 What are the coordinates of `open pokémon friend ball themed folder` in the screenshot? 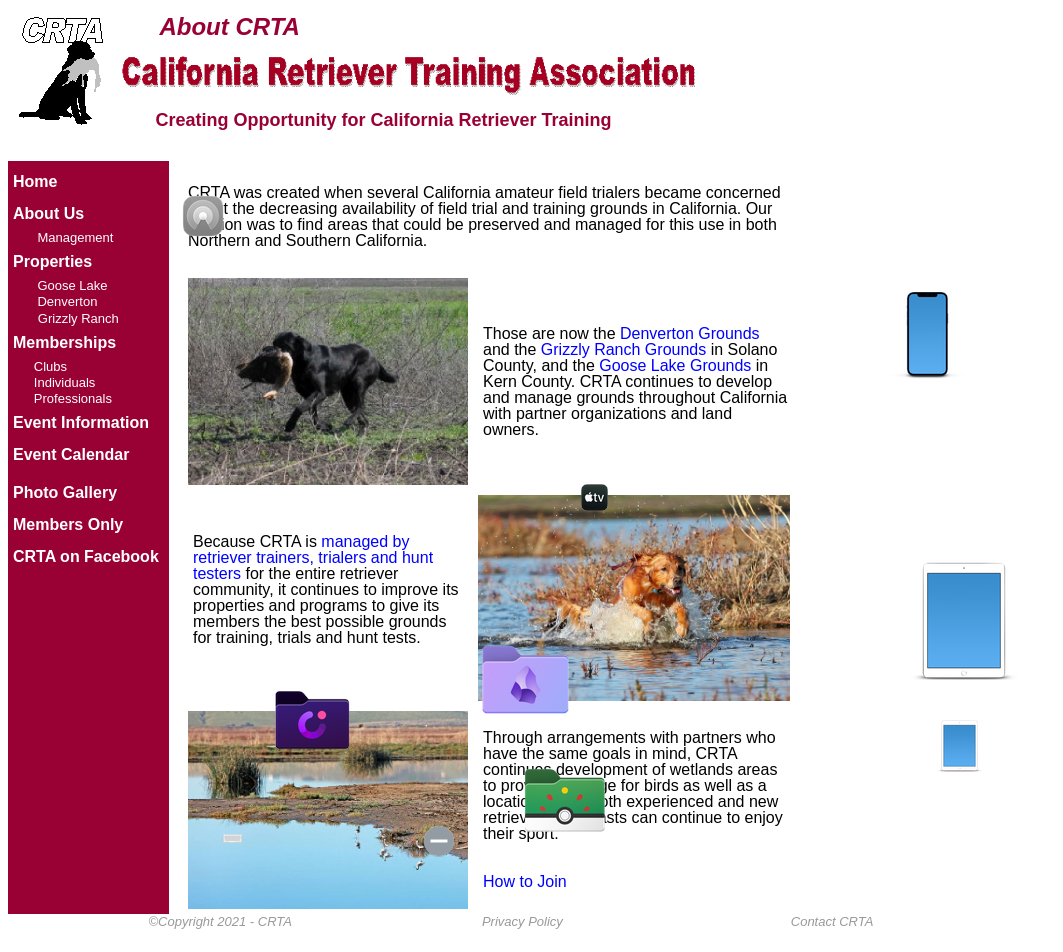 It's located at (564, 802).